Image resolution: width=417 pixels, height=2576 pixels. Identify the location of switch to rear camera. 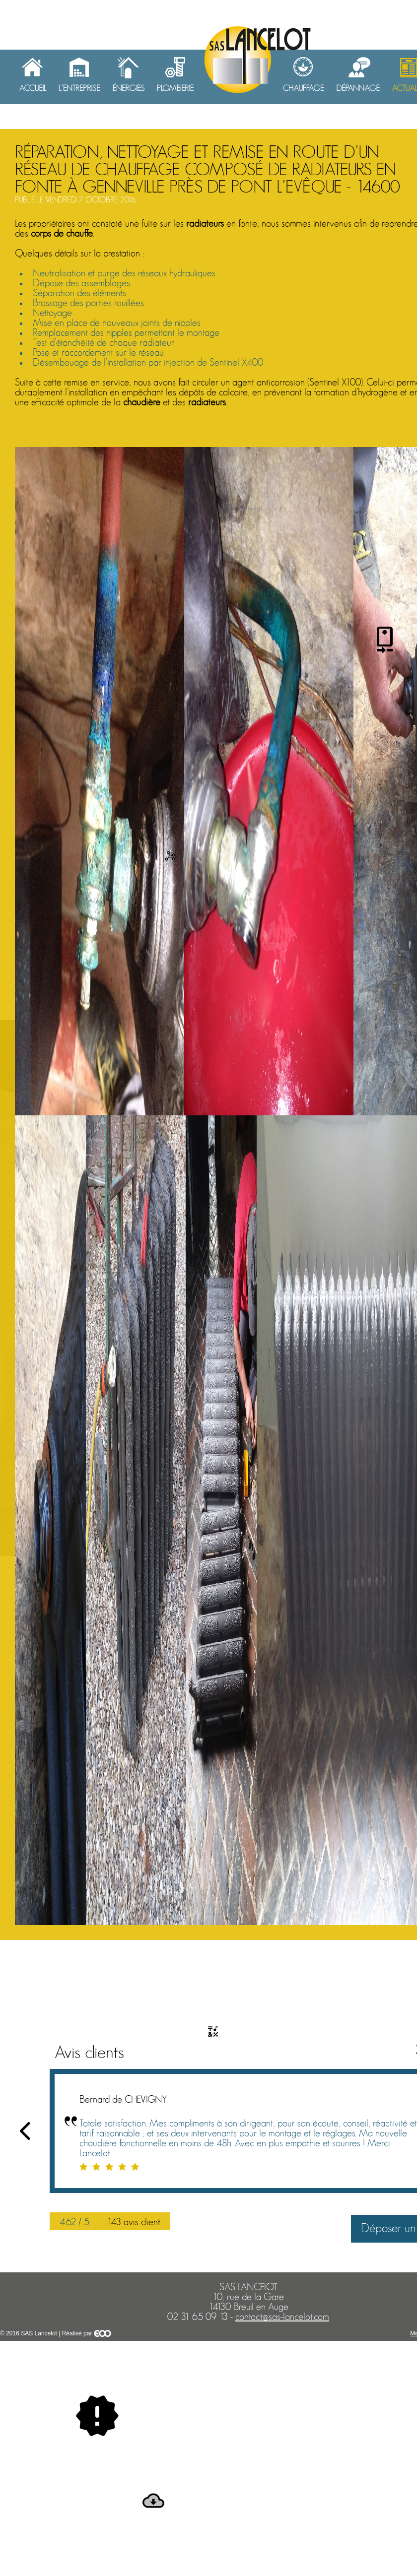
(385, 640).